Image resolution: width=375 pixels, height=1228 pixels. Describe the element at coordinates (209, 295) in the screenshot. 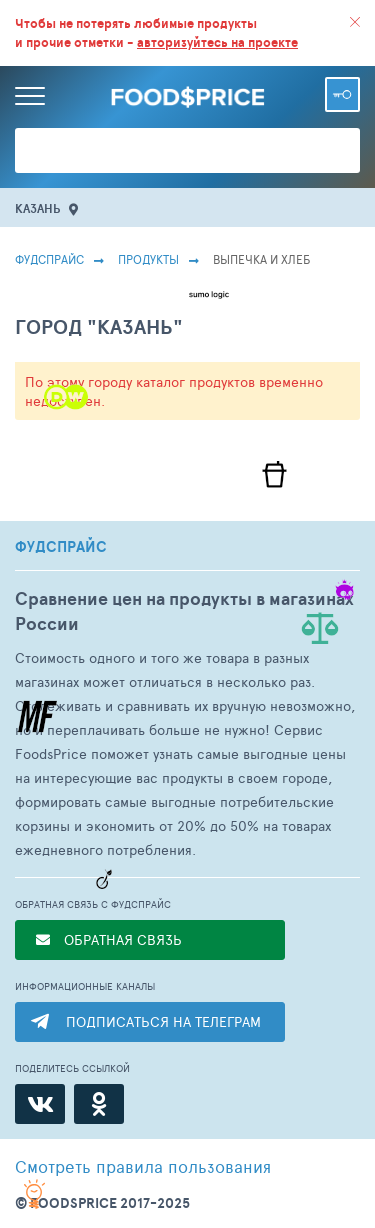

I see `sumo logic company logo` at that location.